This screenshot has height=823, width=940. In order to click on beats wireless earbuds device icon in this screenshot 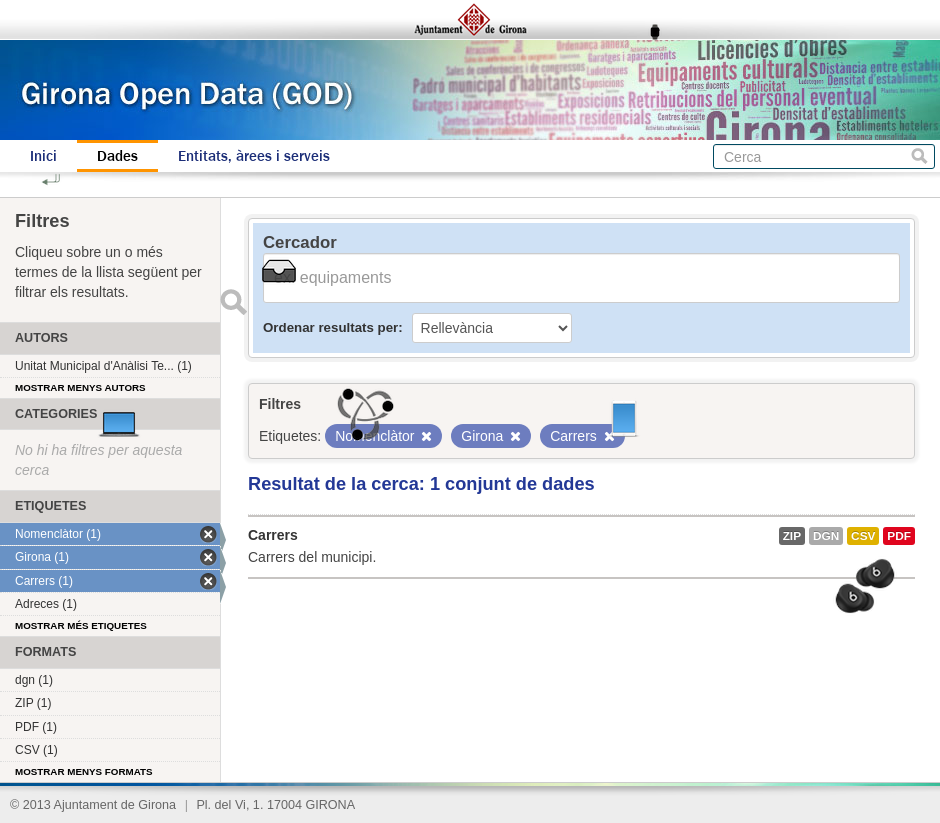, I will do `click(865, 586)`.